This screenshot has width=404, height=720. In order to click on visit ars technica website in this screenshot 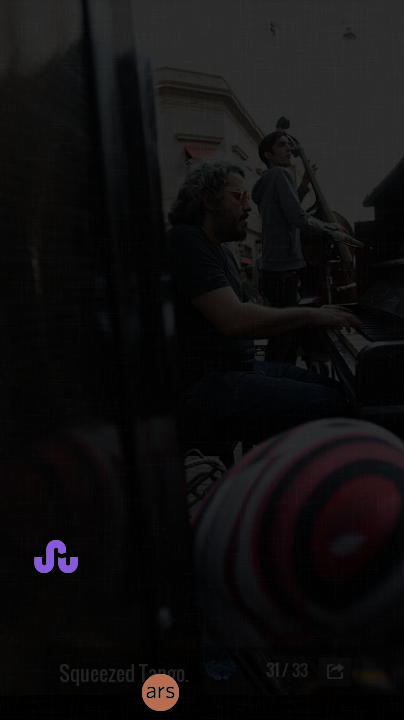, I will do `click(160, 692)`.